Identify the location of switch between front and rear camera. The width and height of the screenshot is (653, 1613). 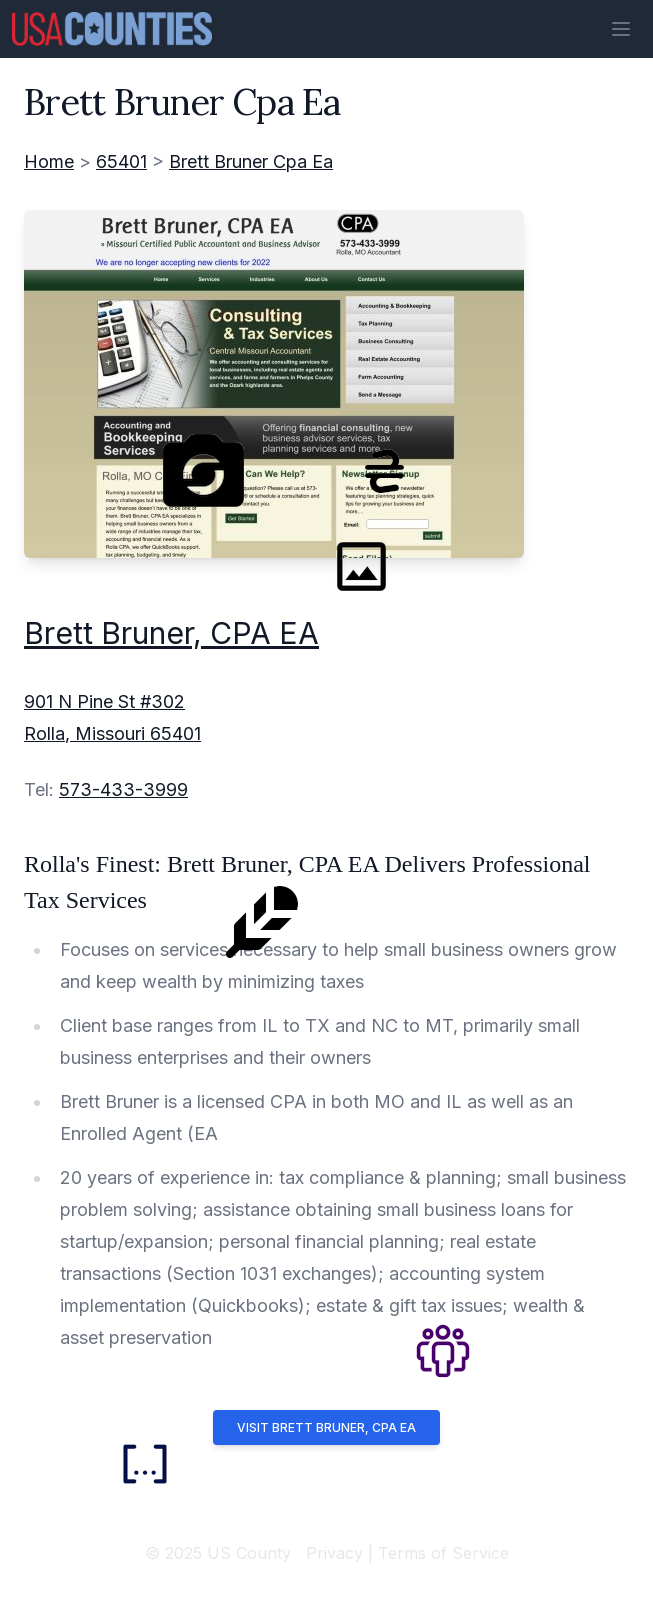
(203, 474).